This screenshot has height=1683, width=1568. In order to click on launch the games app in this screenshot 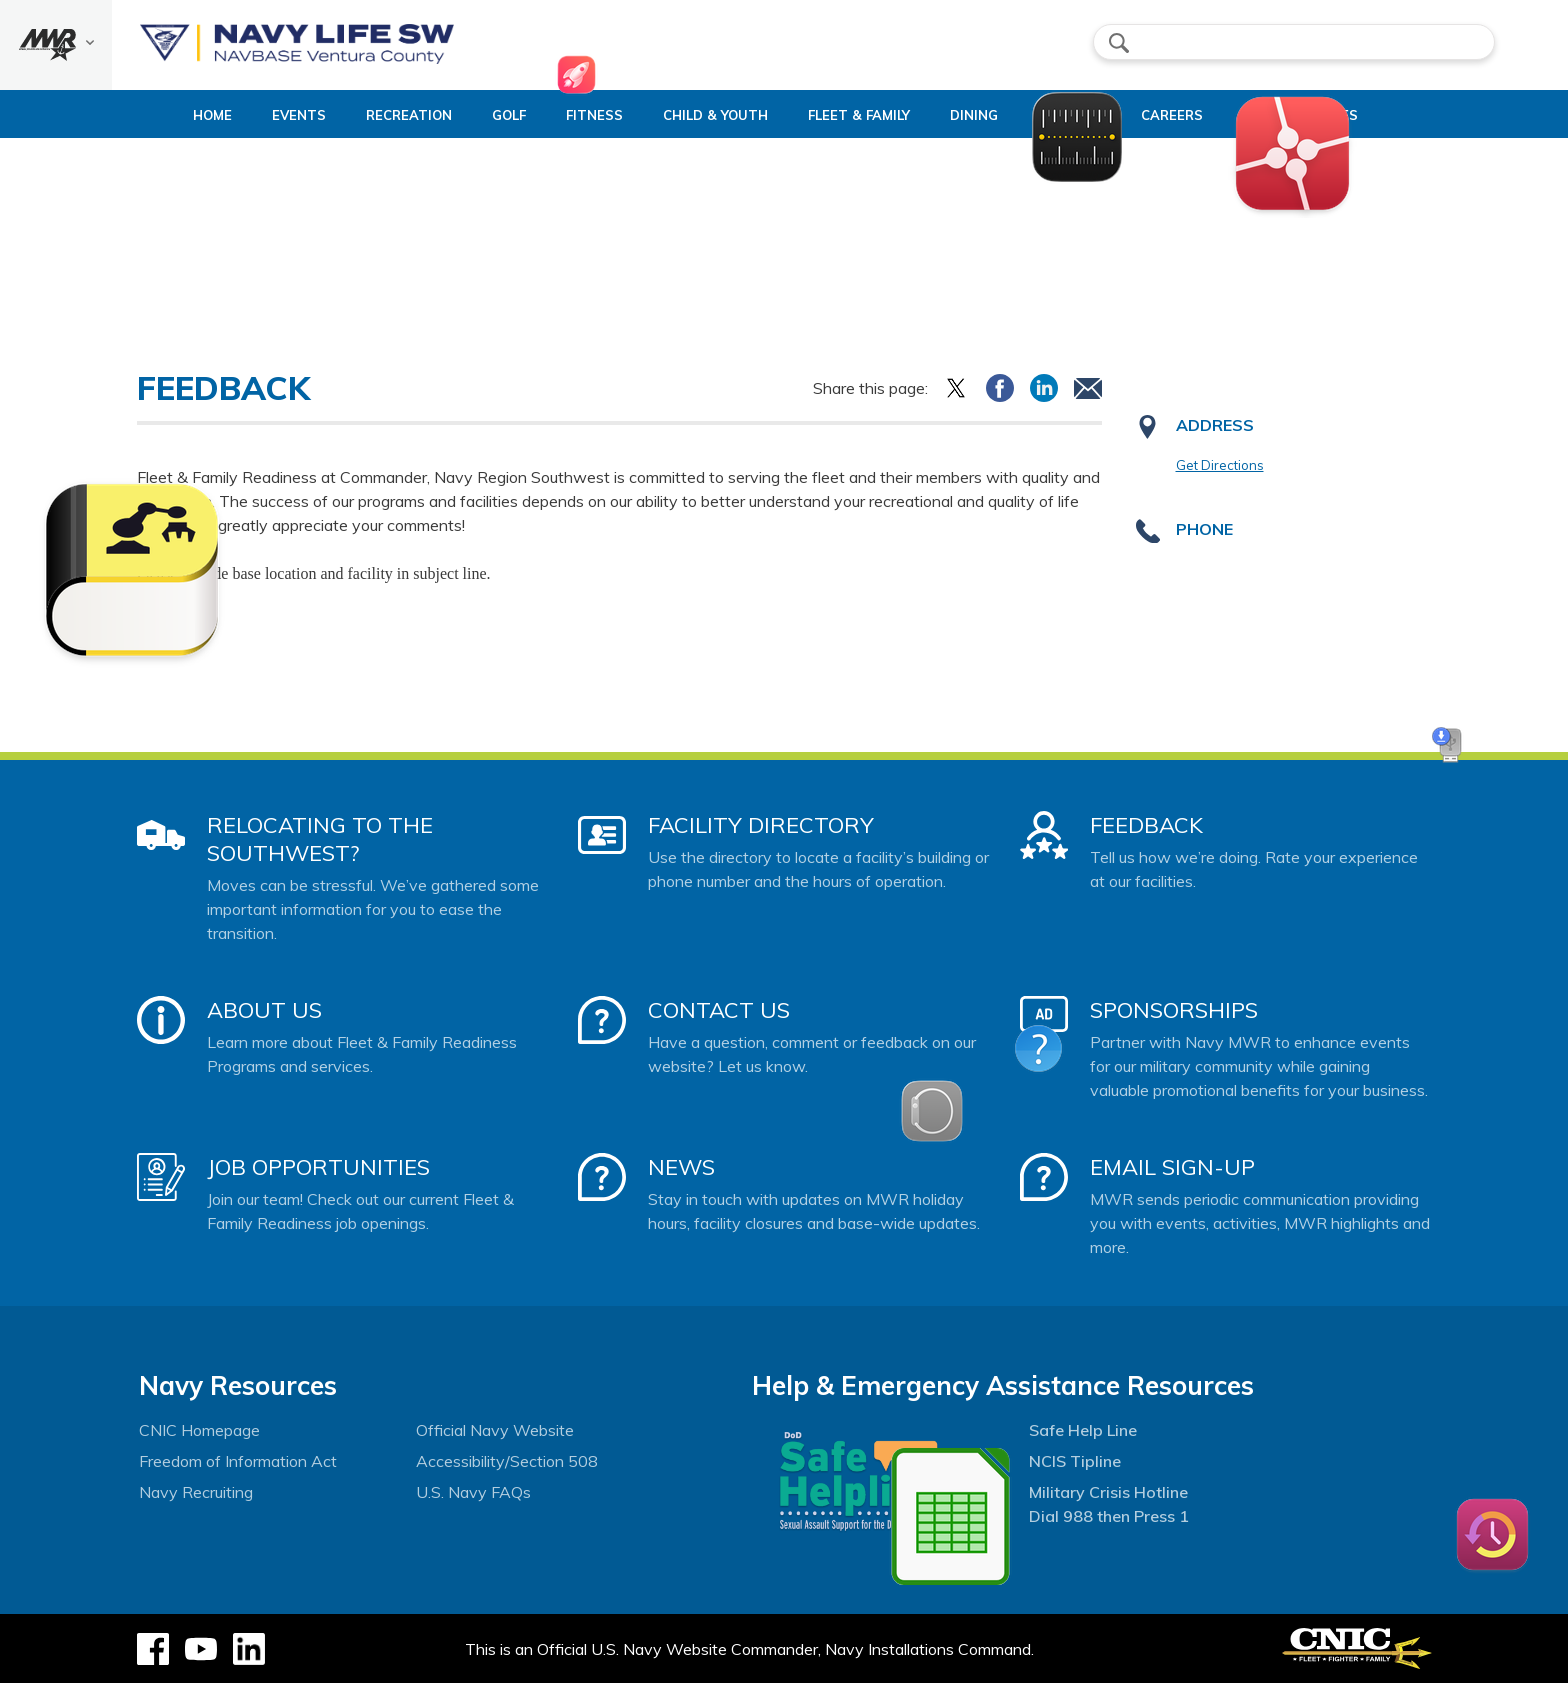, I will do `click(576, 74)`.